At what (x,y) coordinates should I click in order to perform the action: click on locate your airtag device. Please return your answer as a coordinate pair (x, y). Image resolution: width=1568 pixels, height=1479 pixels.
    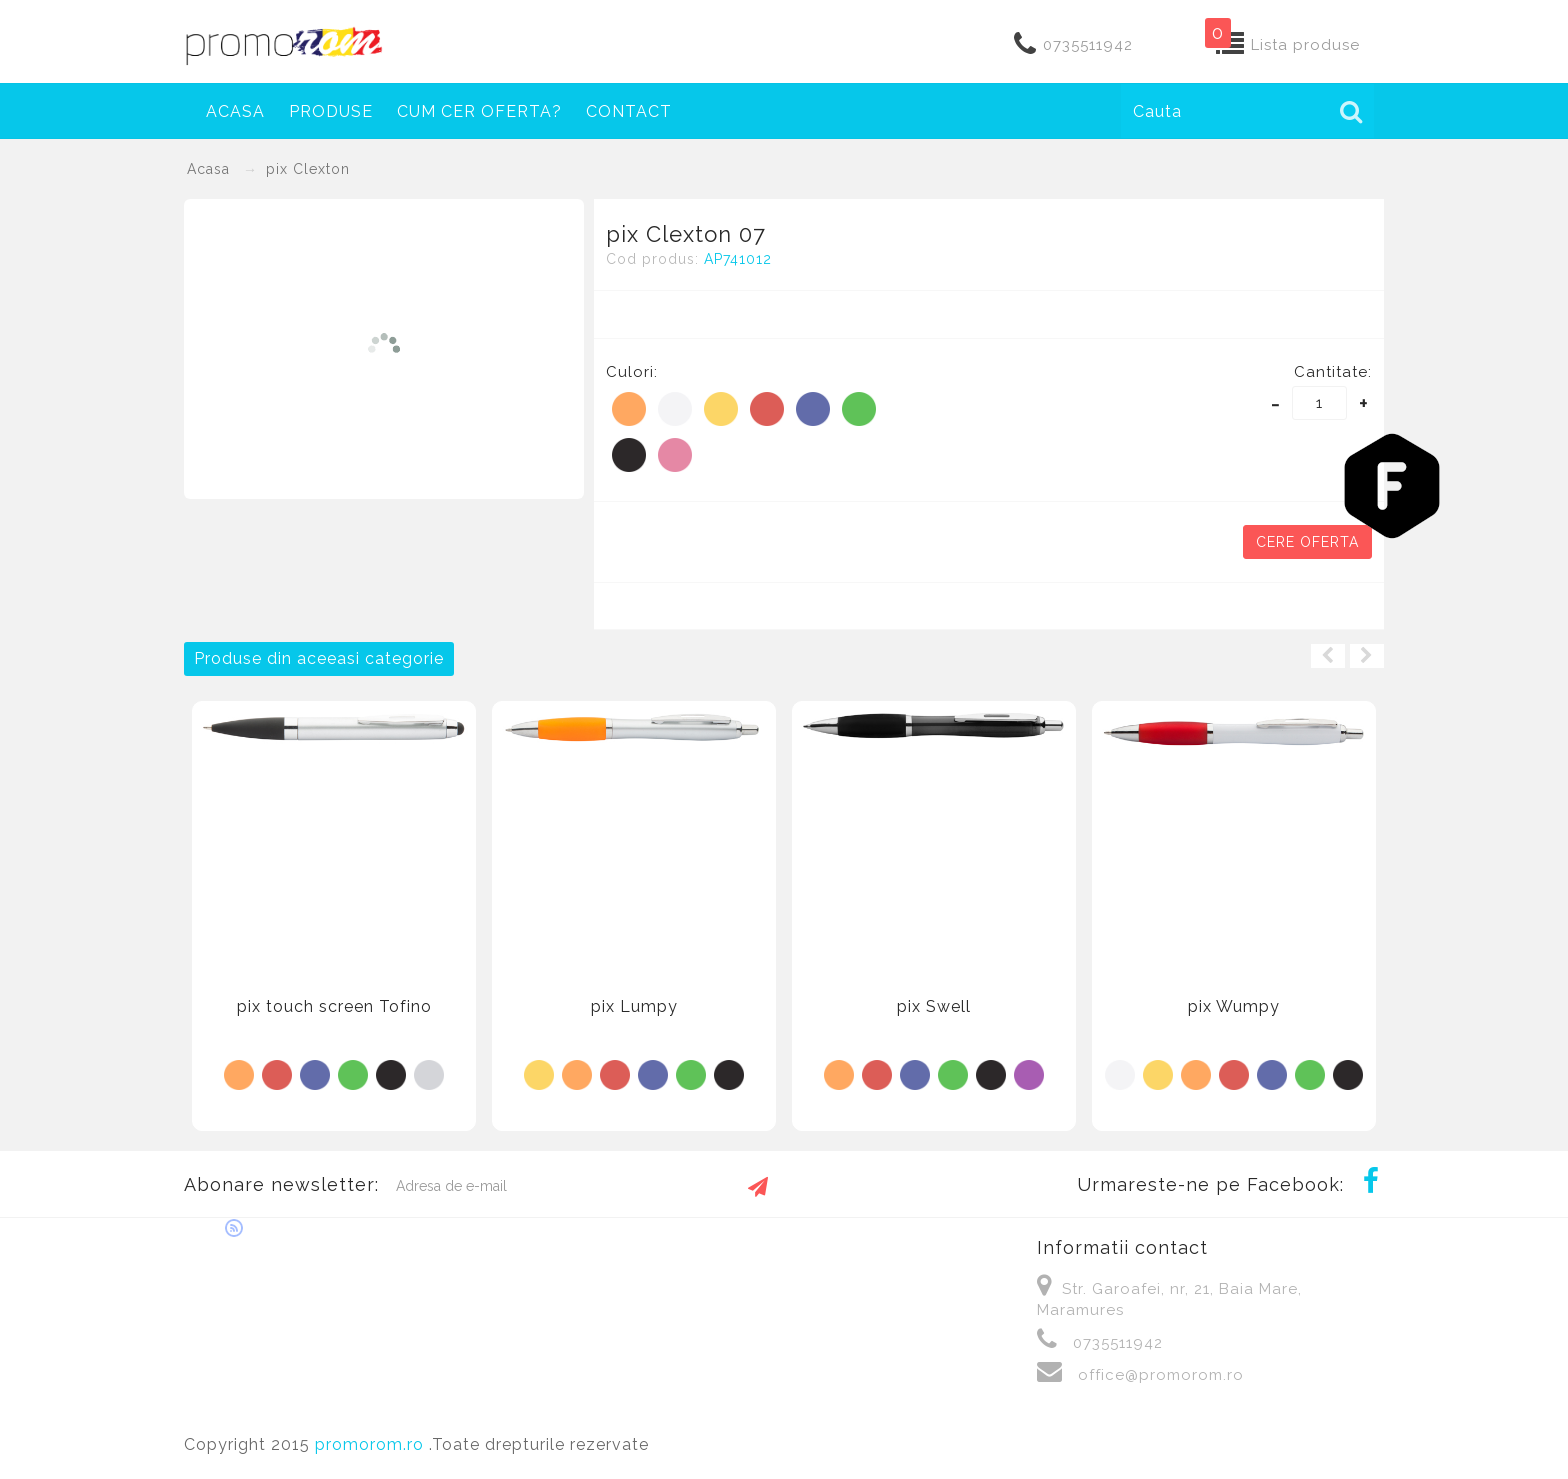
    Looking at the image, I should click on (234, 1228).